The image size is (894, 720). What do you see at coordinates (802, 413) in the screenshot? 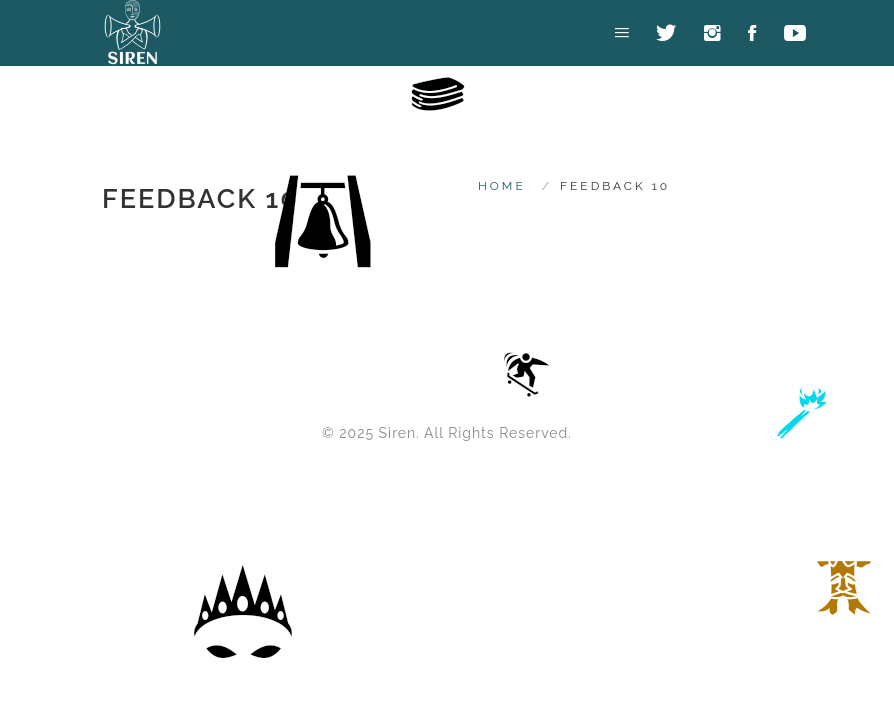
I see `indicates a torch or light source item in inventory` at bounding box center [802, 413].